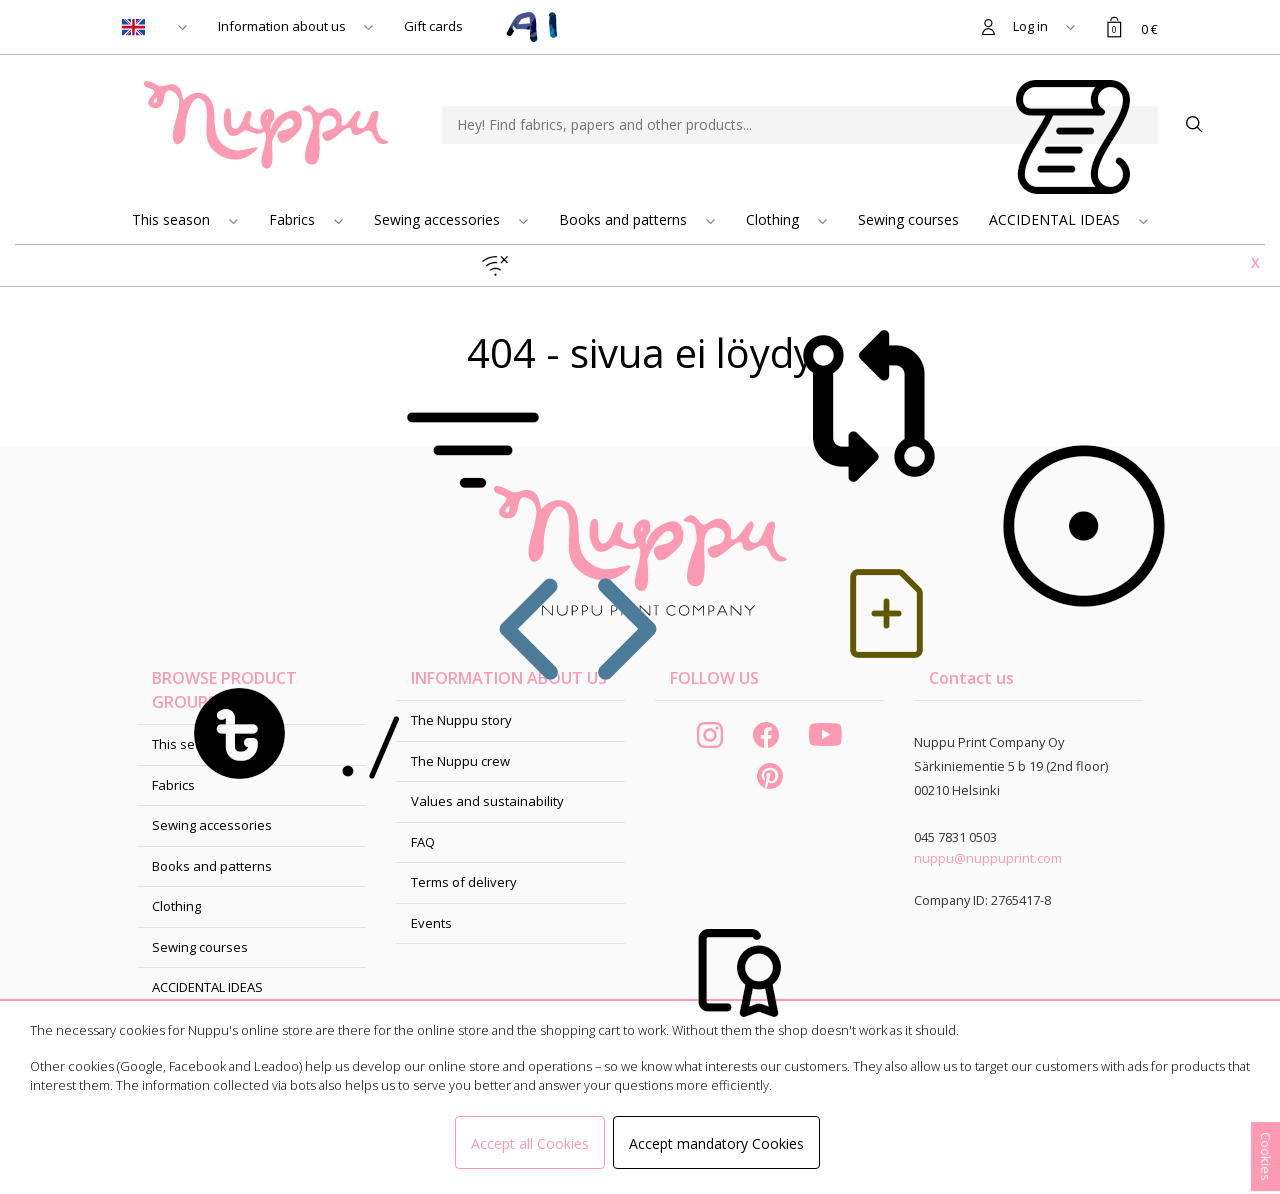 The width and height of the screenshot is (1280, 1194). What do you see at coordinates (239, 733) in the screenshot?
I see `bangladeshi taka currency indicator` at bounding box center [239, 733].